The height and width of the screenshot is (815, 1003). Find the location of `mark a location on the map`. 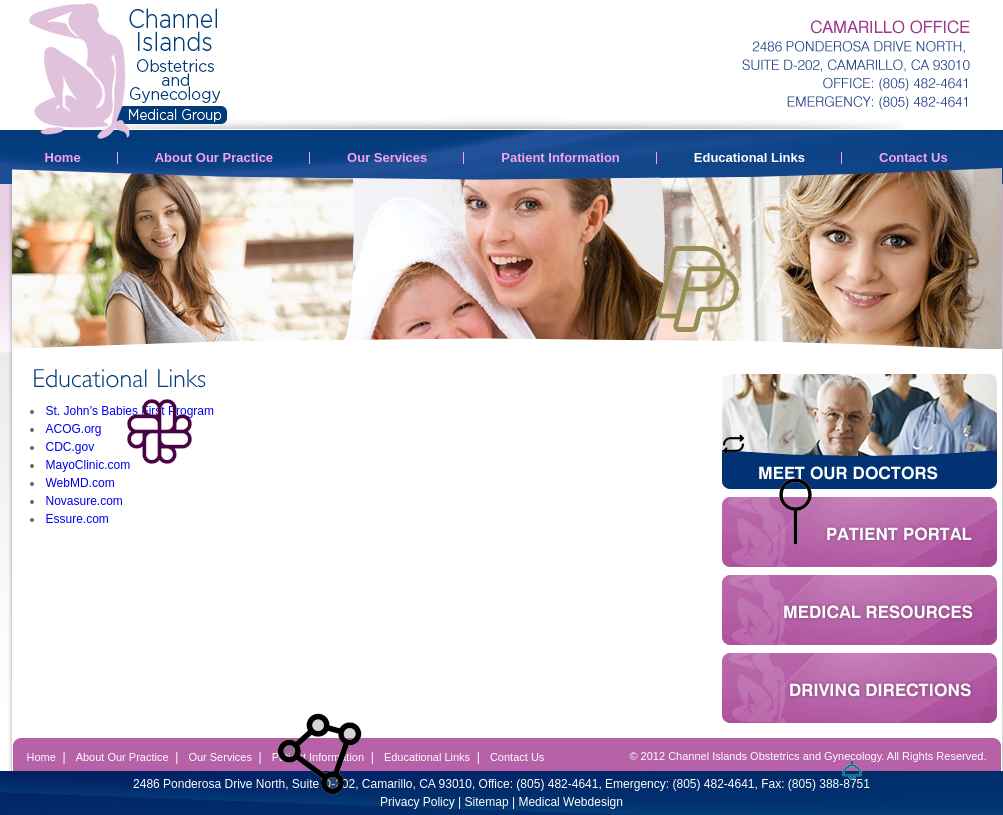

mark a location on the map is located at coordinates (795, 511).